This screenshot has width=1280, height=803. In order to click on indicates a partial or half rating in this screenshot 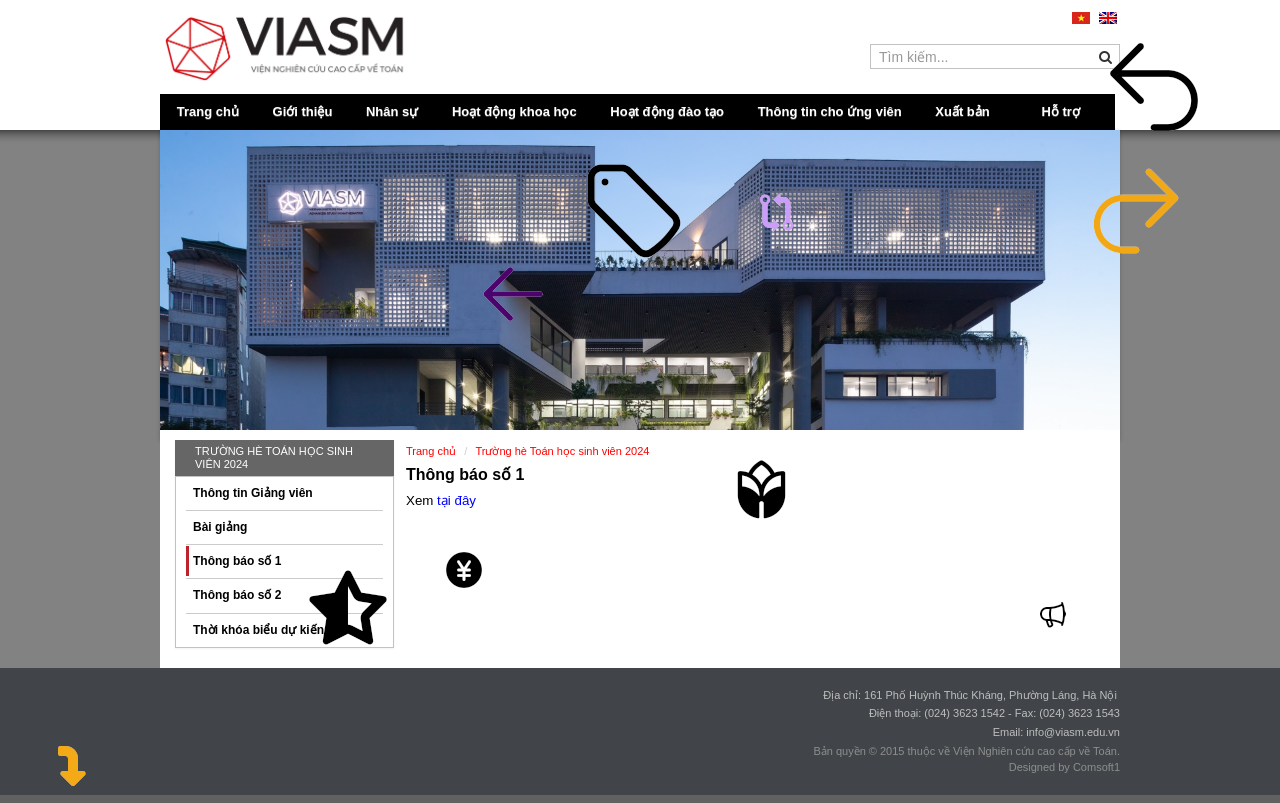, I will do `click(348, 611)`.